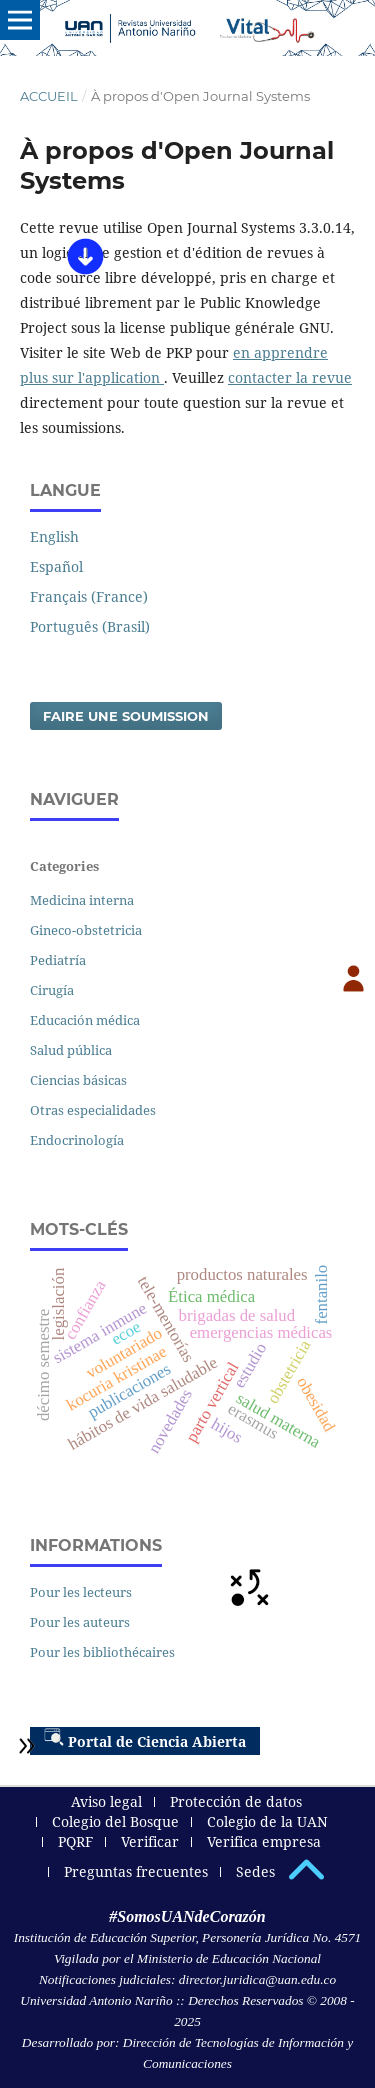  Describe the element at coordinates (248, 1588) in the screenshot. I see `view game plan or strategy options` at that location.